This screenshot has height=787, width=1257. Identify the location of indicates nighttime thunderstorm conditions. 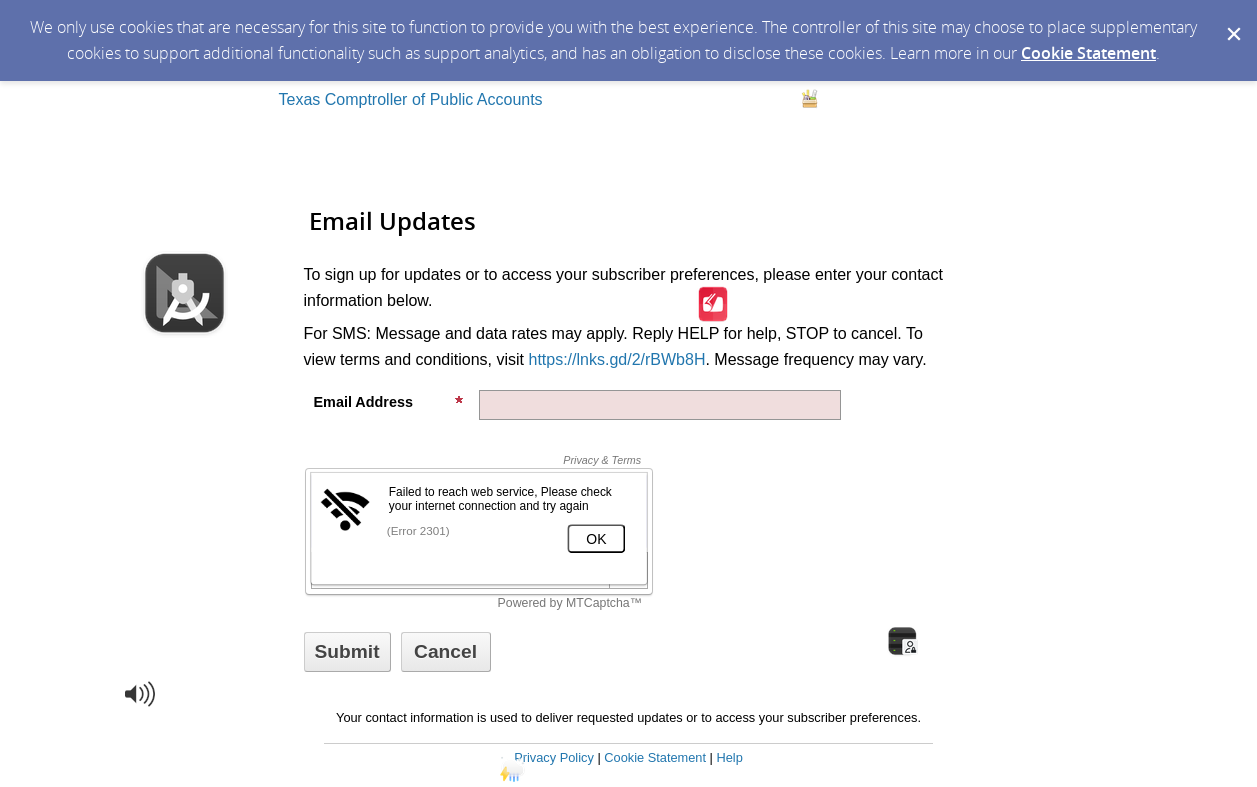
(513, 769).